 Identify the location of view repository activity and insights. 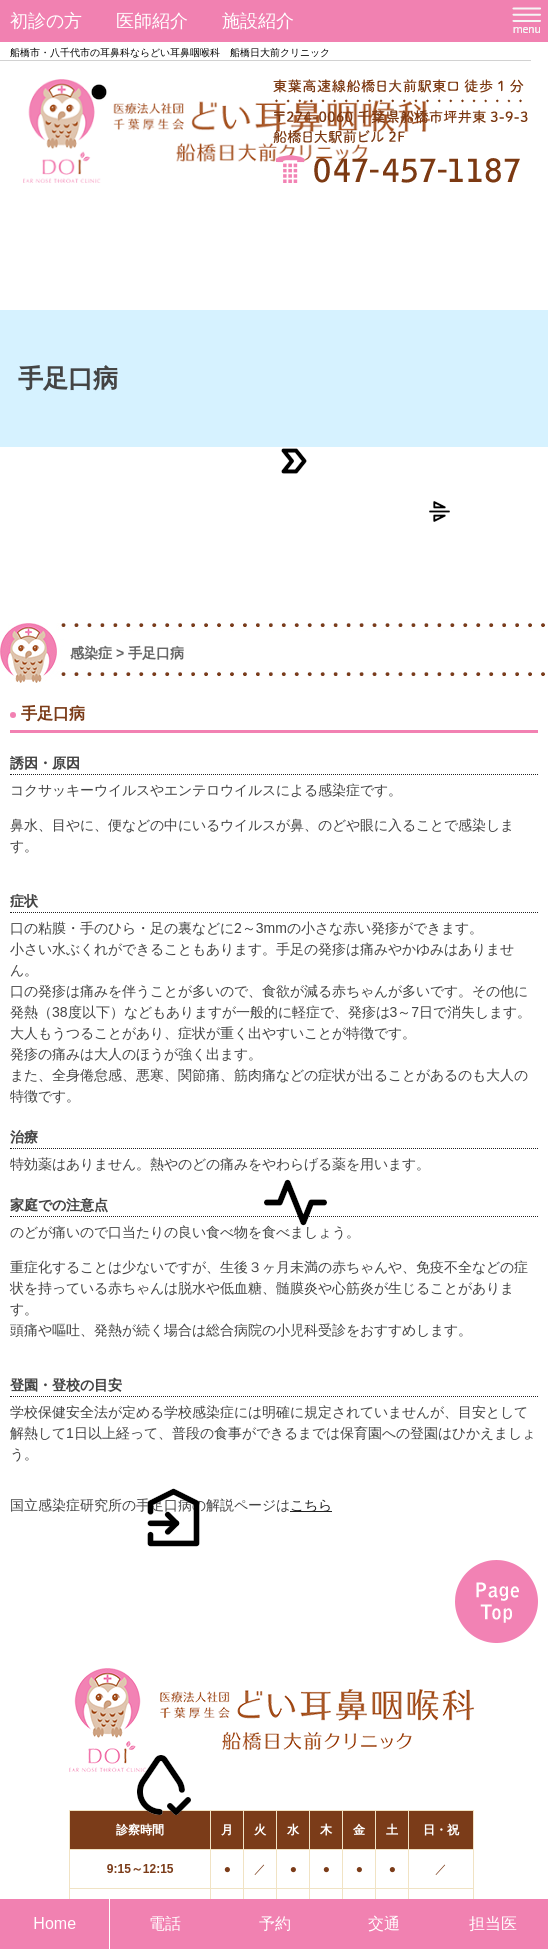
(295, 1203).